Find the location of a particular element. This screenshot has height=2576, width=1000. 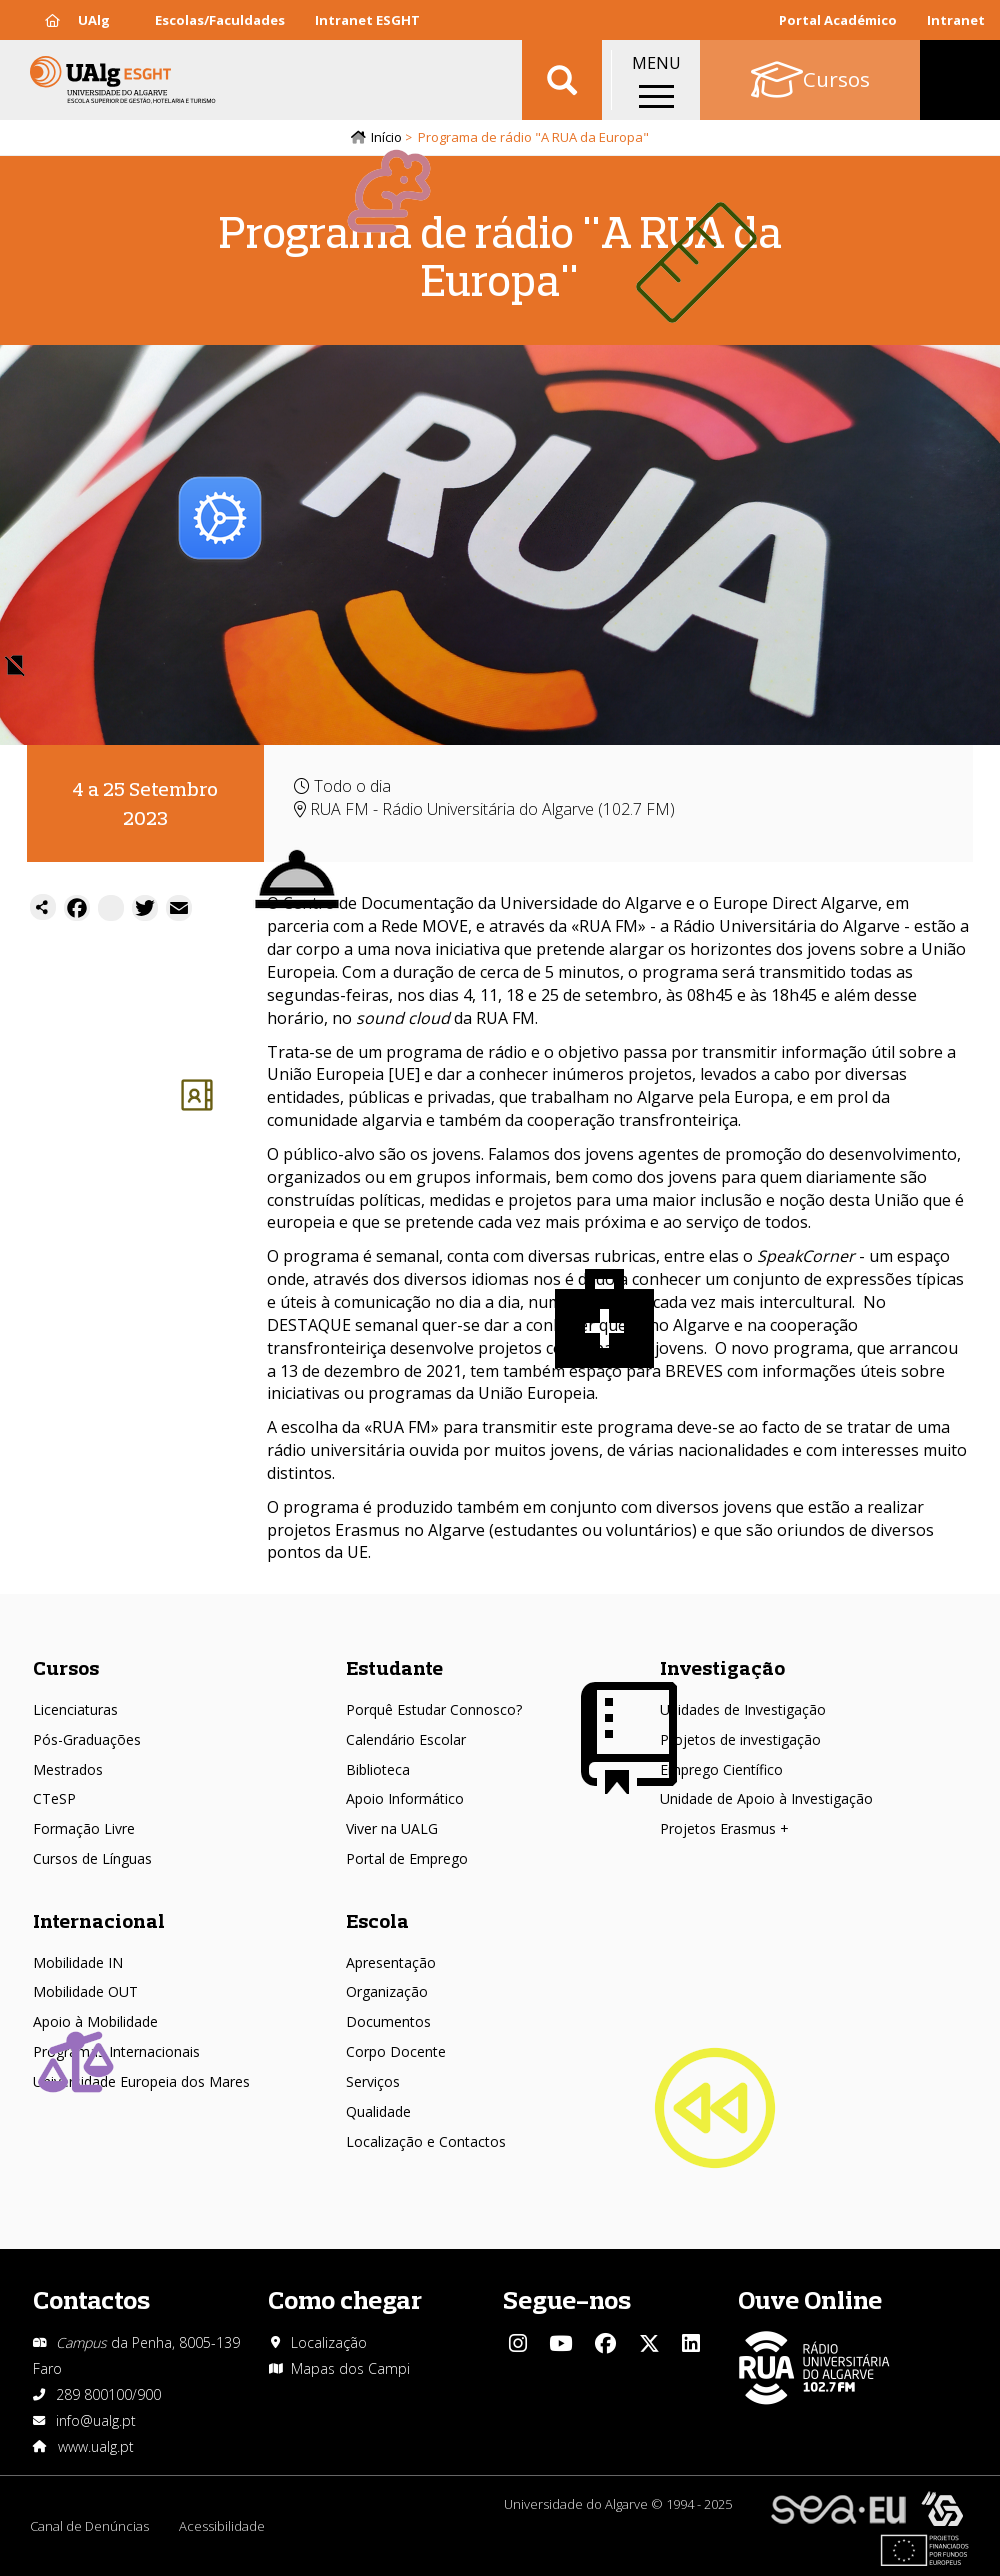

access medical services or healthcare options is located at coordinates (604, 1318).